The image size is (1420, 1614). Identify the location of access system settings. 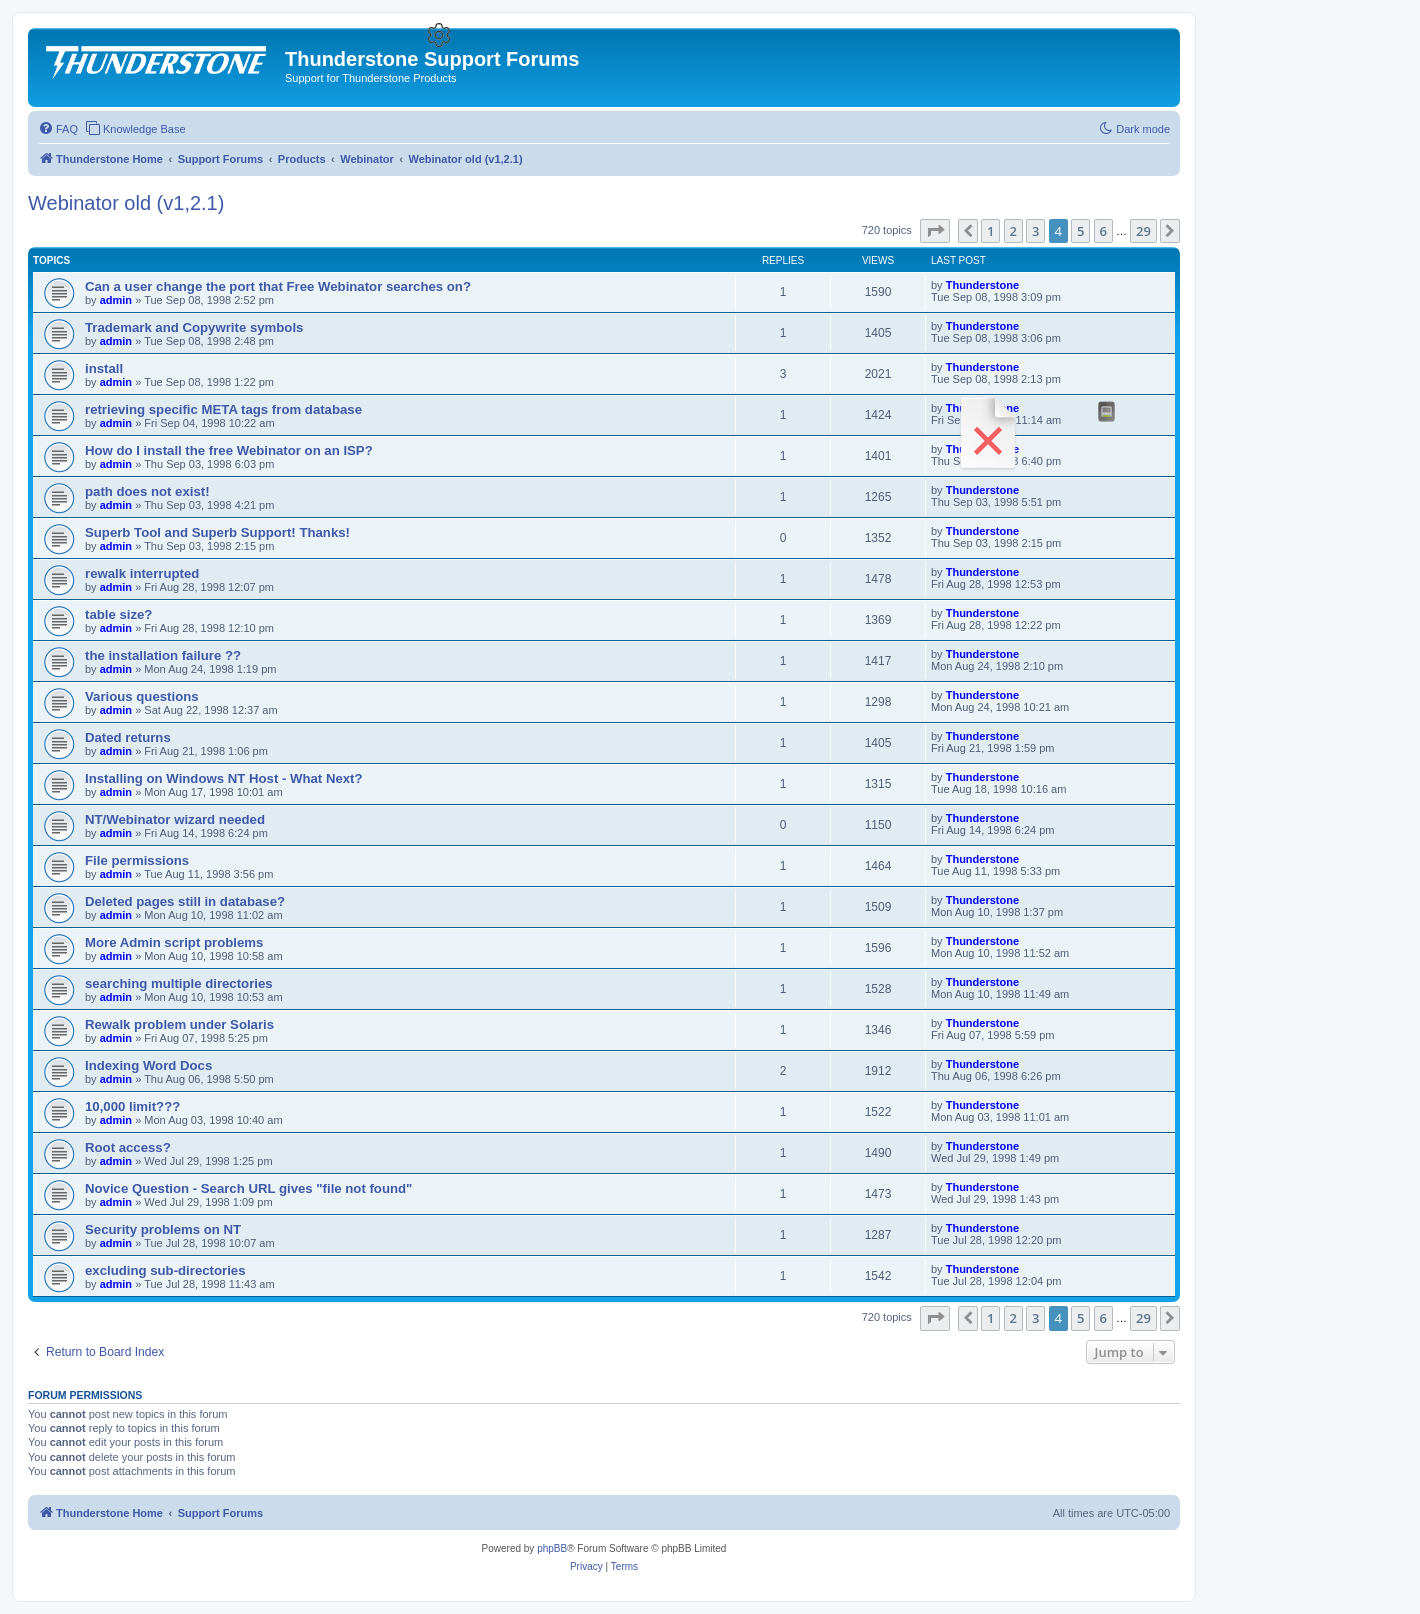
(439, 35).